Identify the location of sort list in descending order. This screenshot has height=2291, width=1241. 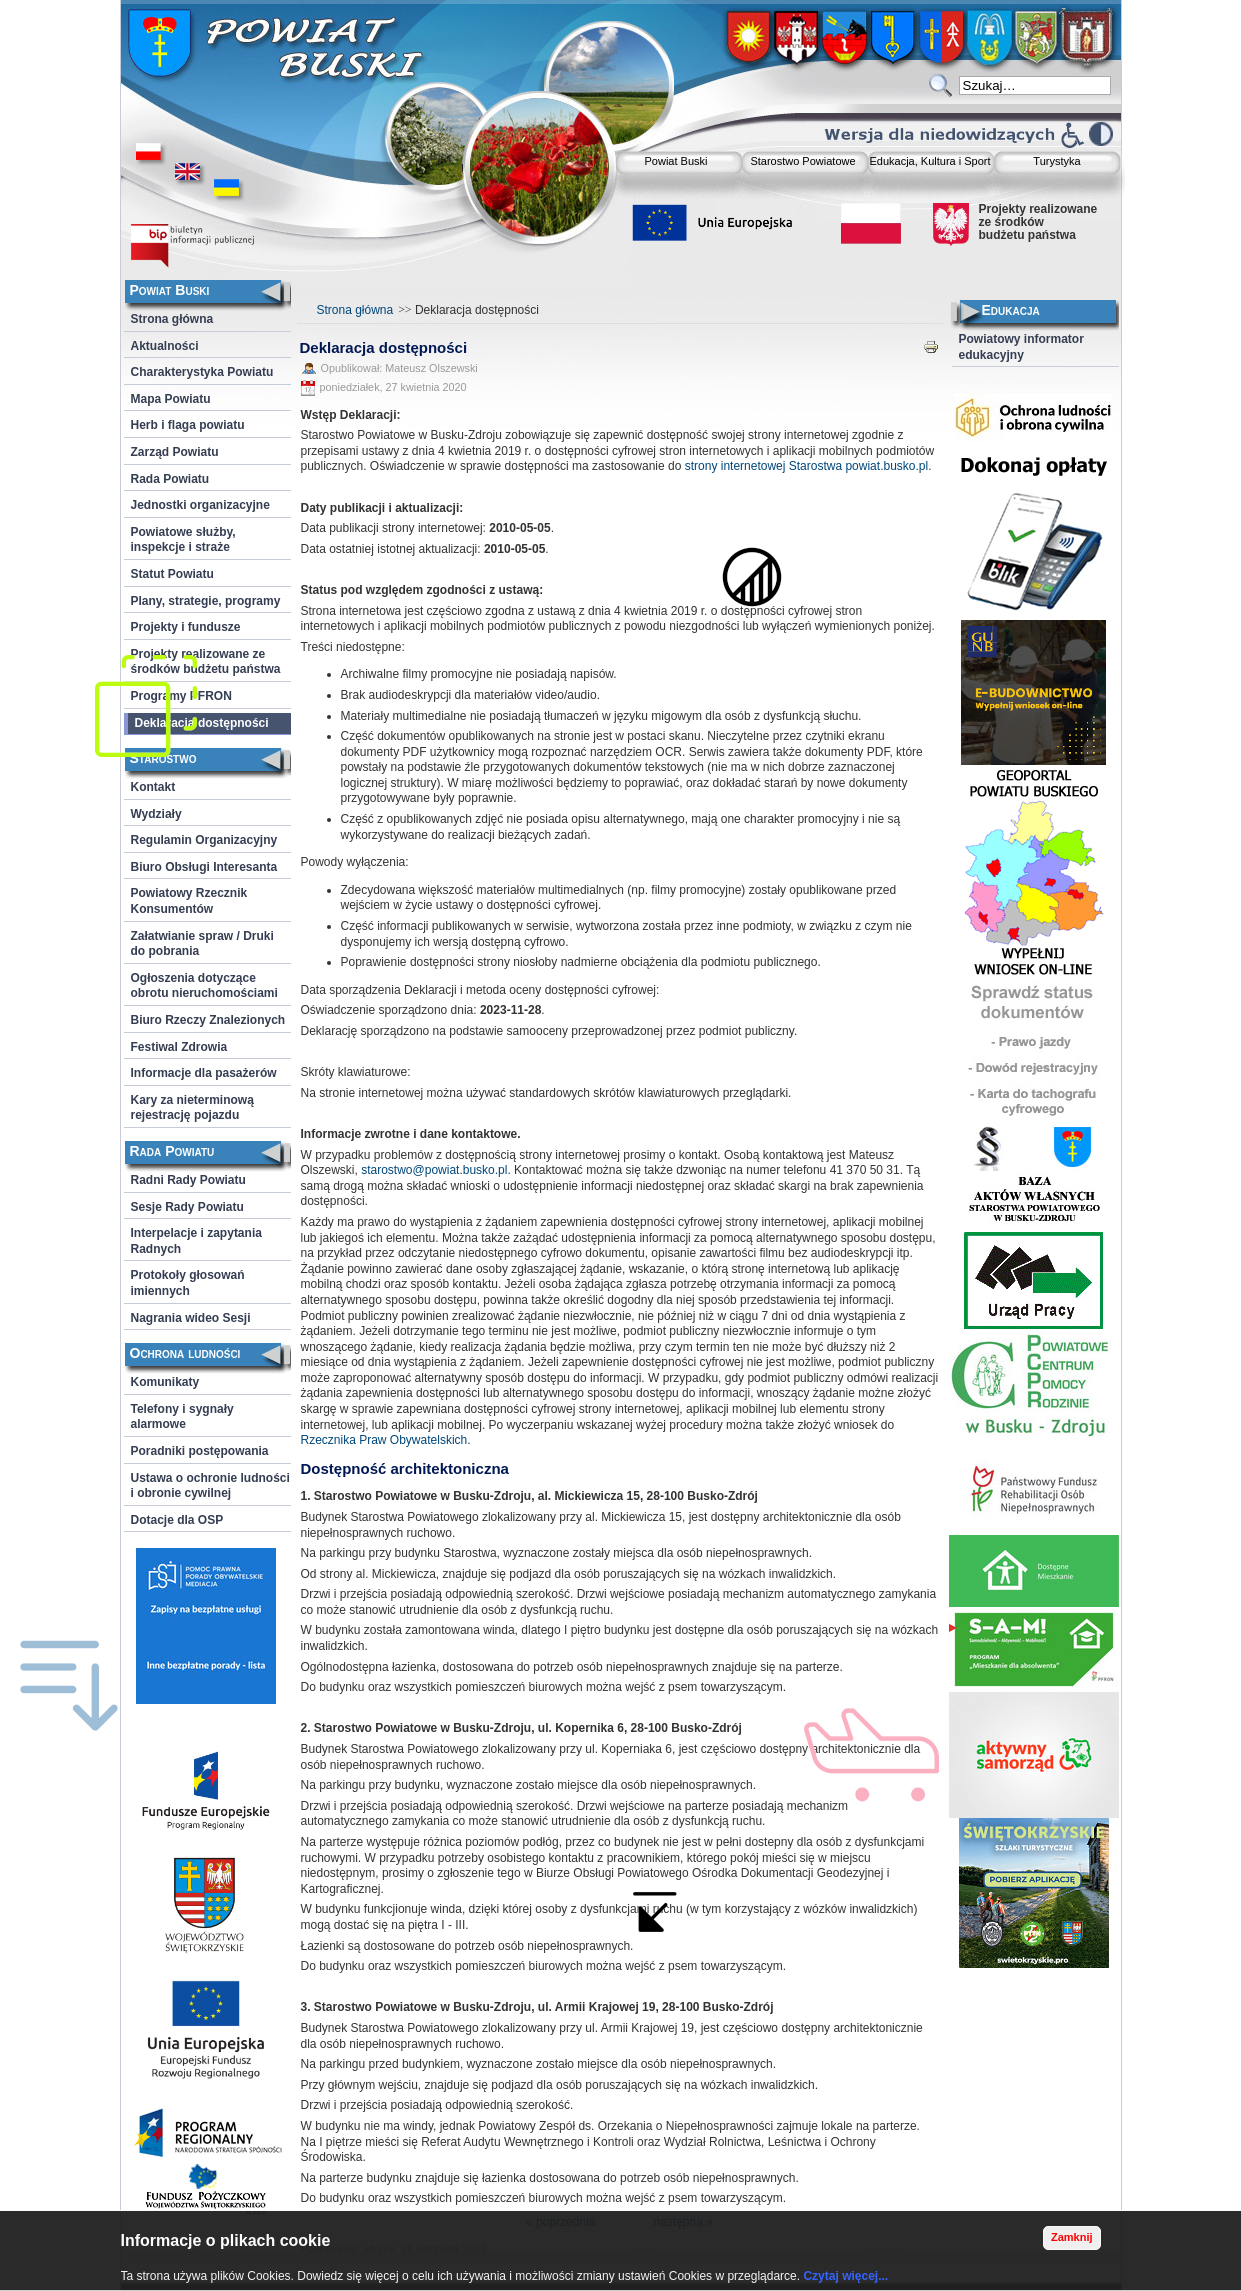
(69, 1682).